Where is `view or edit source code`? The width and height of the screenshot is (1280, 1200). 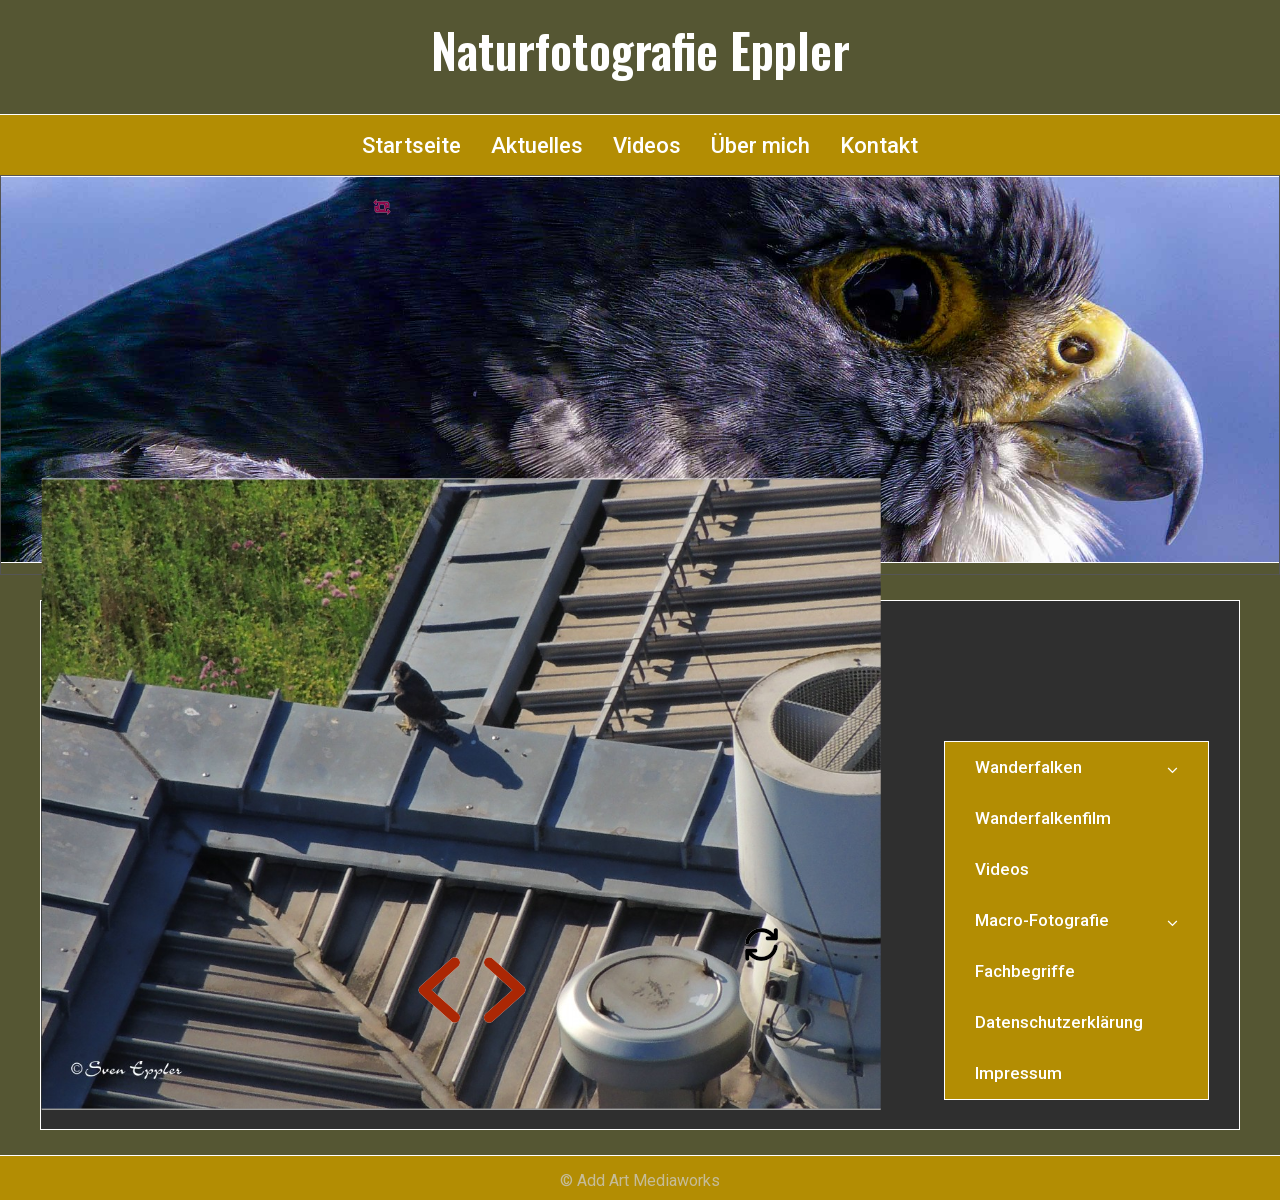
view or edit source code is located at coordinates (472, 990).